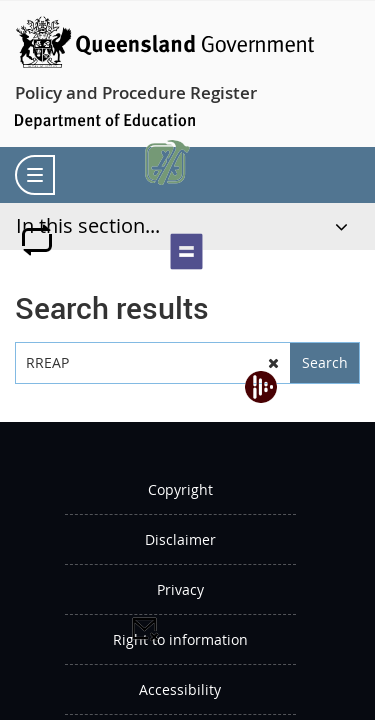 The width and height of the screenshot is (375, 720). What do you see at coordinates (37, 240) in the screenshot?
I see `enable repeat or loop playback` at bounding box center [37, 240].